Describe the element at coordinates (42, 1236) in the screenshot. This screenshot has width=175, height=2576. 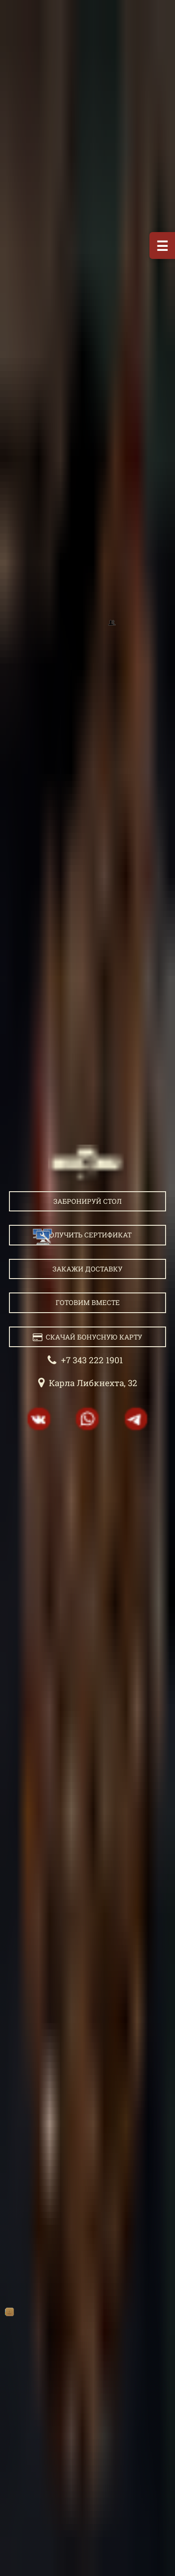
I see `access network and connection settings` at that location.